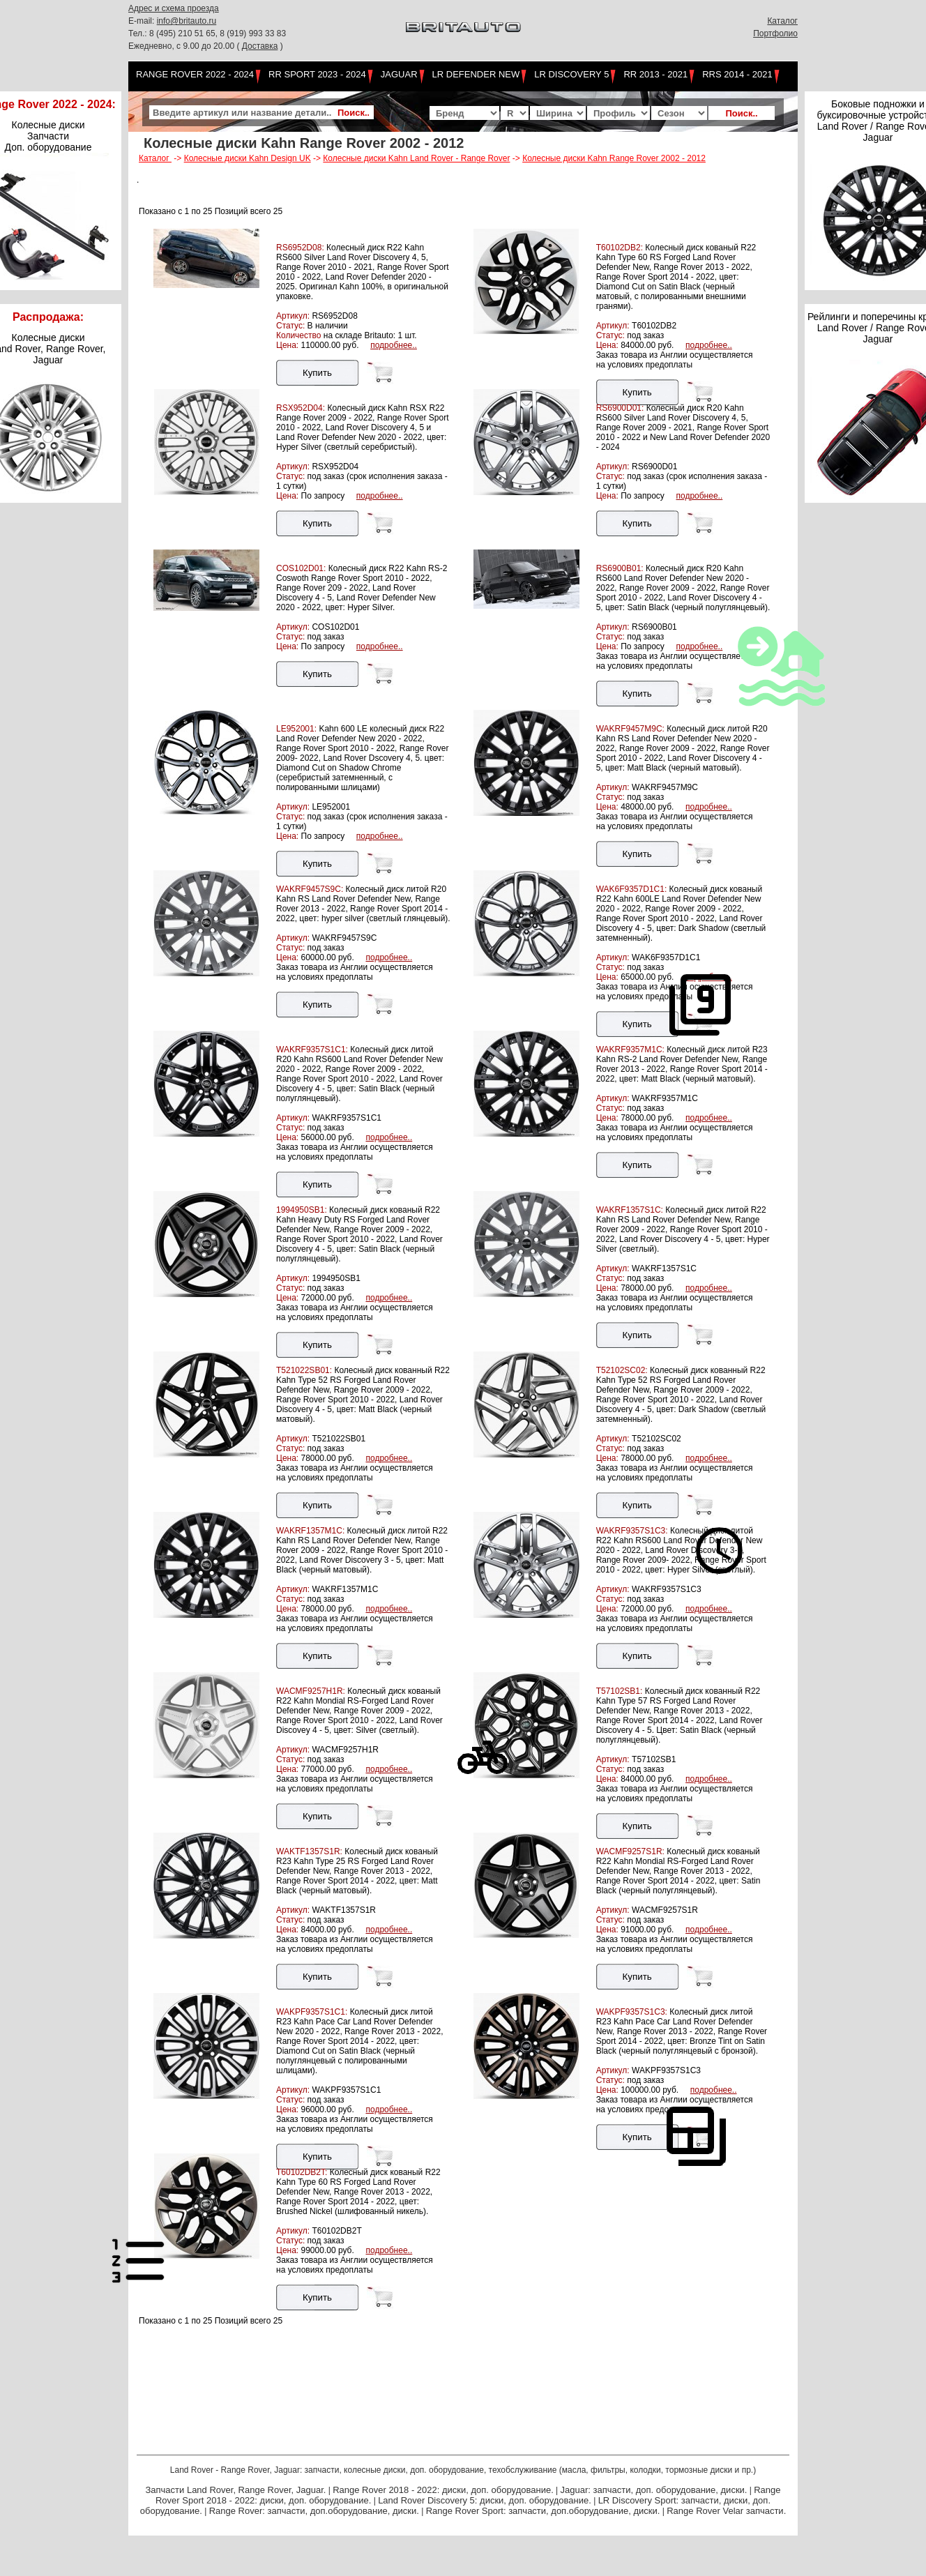 This screenshot has height=2576, width=926. What do you see at coordinates (719, 1550) in the screenshot?
I see `view time or clock settings` at bounding box center [719, 1550].